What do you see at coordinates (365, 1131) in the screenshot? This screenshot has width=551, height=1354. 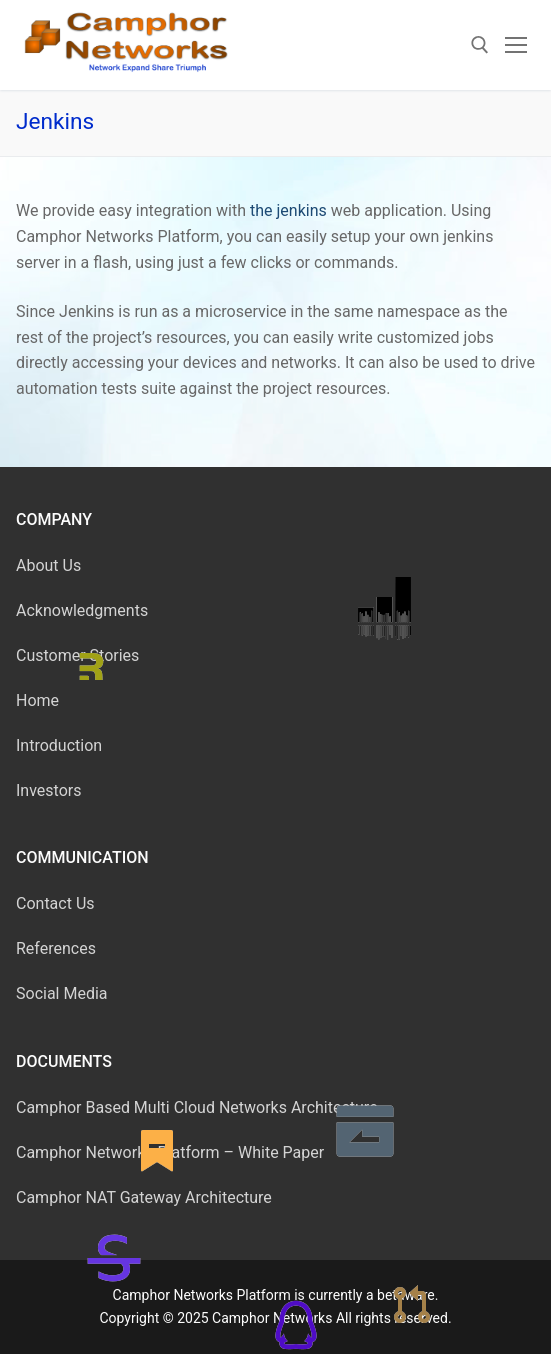 I see `request a refund for a transaction` at bounding box center [365, 1131].